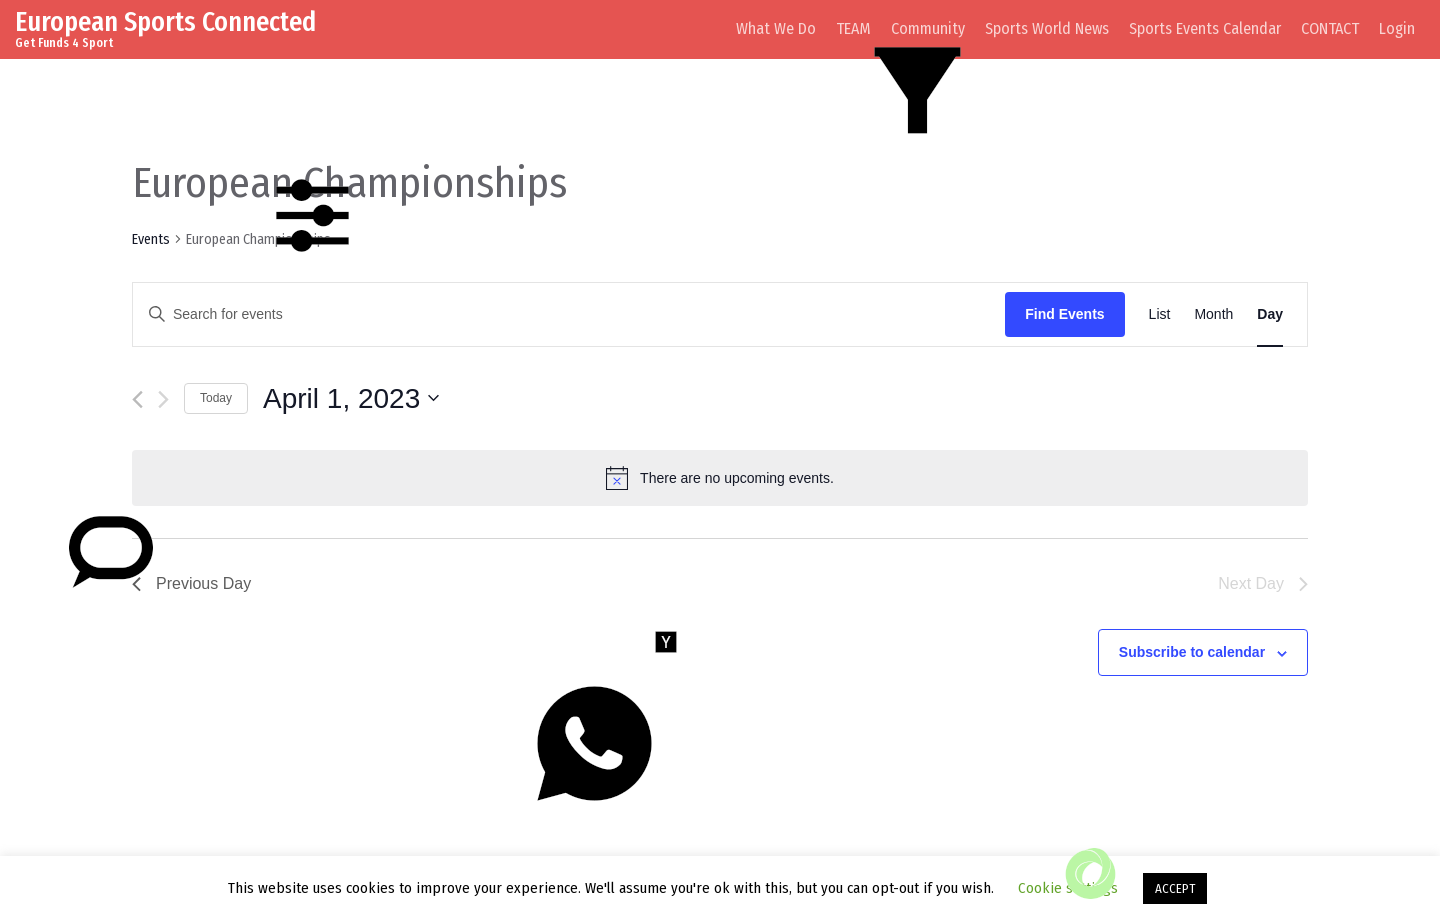 The image size is (1440, 921). What do you see at coordinates (1090, 873) in the screenshot?
I see `activeloop brand logo` at bounding box center [1090, 873].